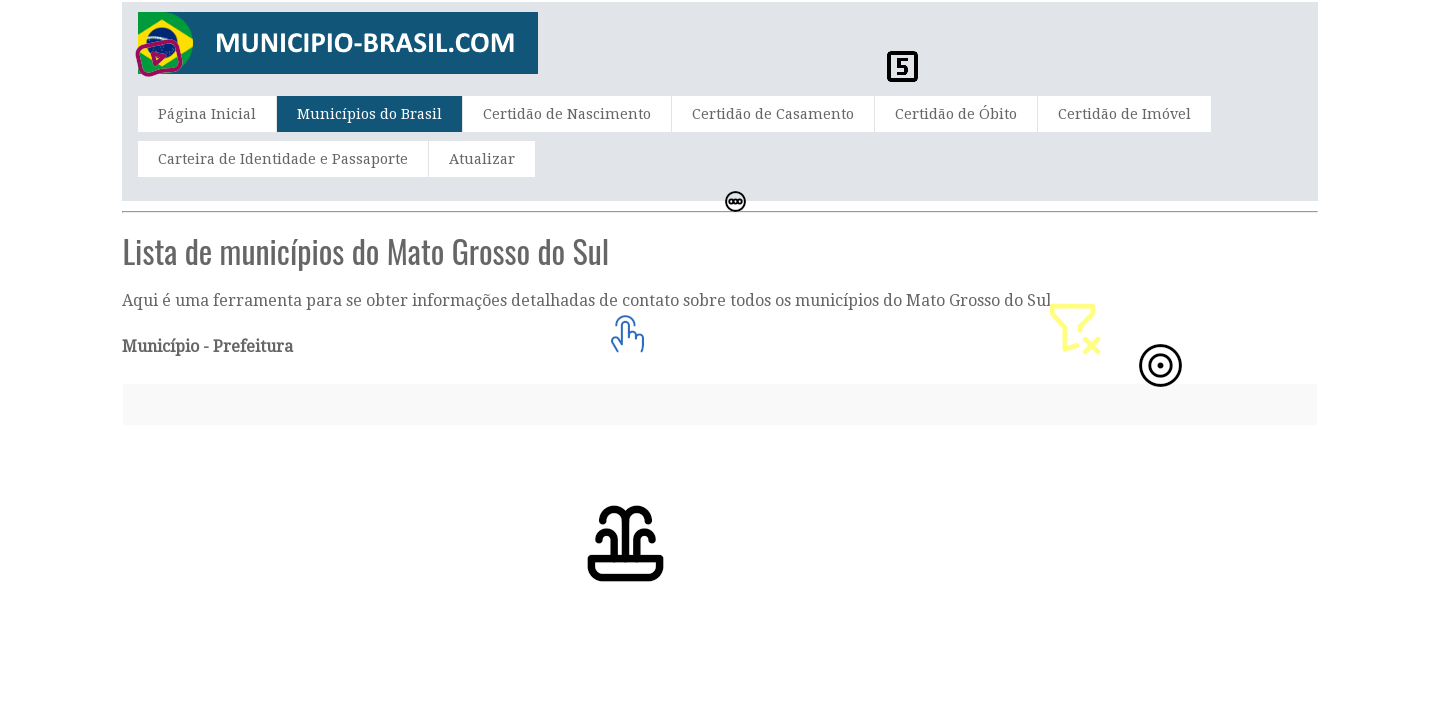 Image resolution: width=1440 pixels, height=720 pixels. What do you see at coordinates (902, 66) in the screenshot?
I see `indicates step 5 in a multi-step process` at bounding box center [902, 66].